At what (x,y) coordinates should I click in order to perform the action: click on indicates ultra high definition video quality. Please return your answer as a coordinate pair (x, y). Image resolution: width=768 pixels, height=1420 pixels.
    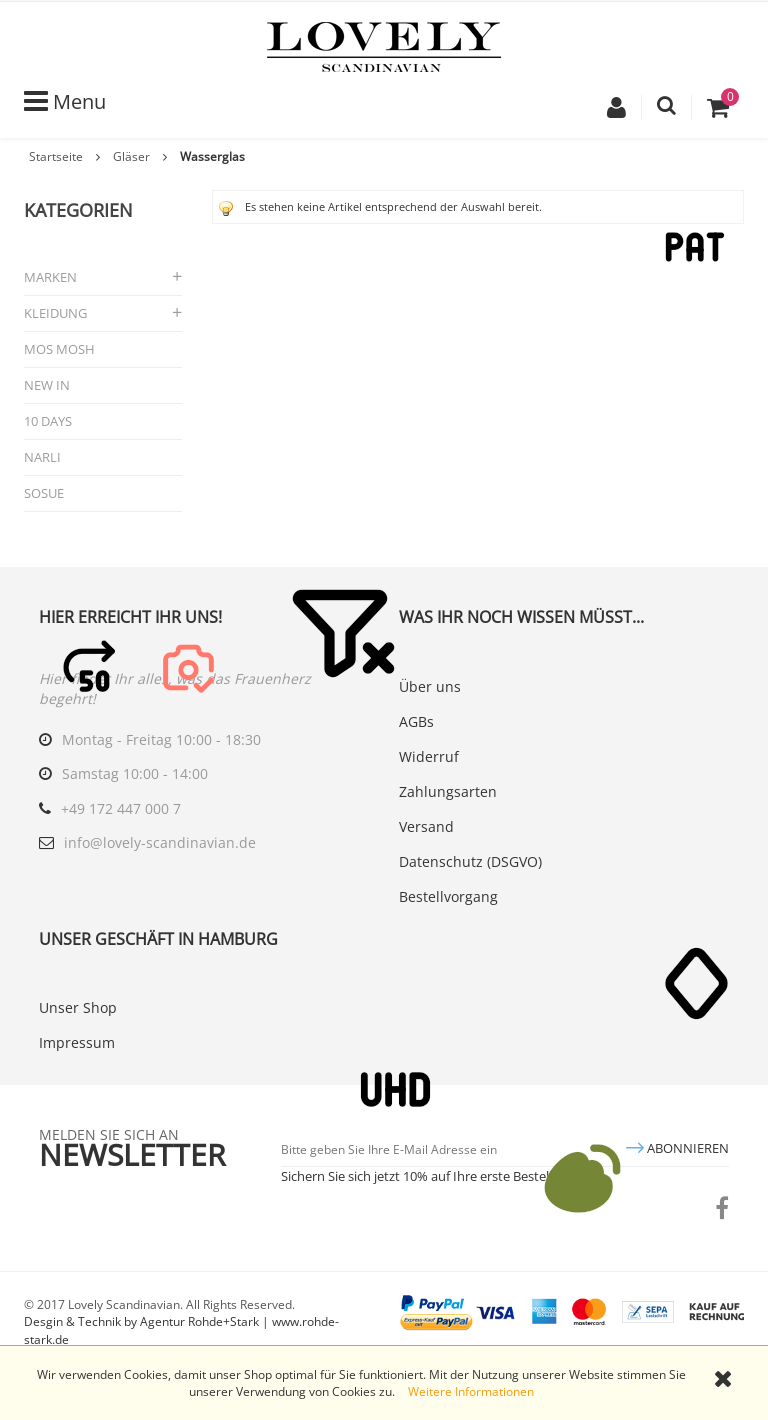
    Looking at the image, I should click on (395, 1089).